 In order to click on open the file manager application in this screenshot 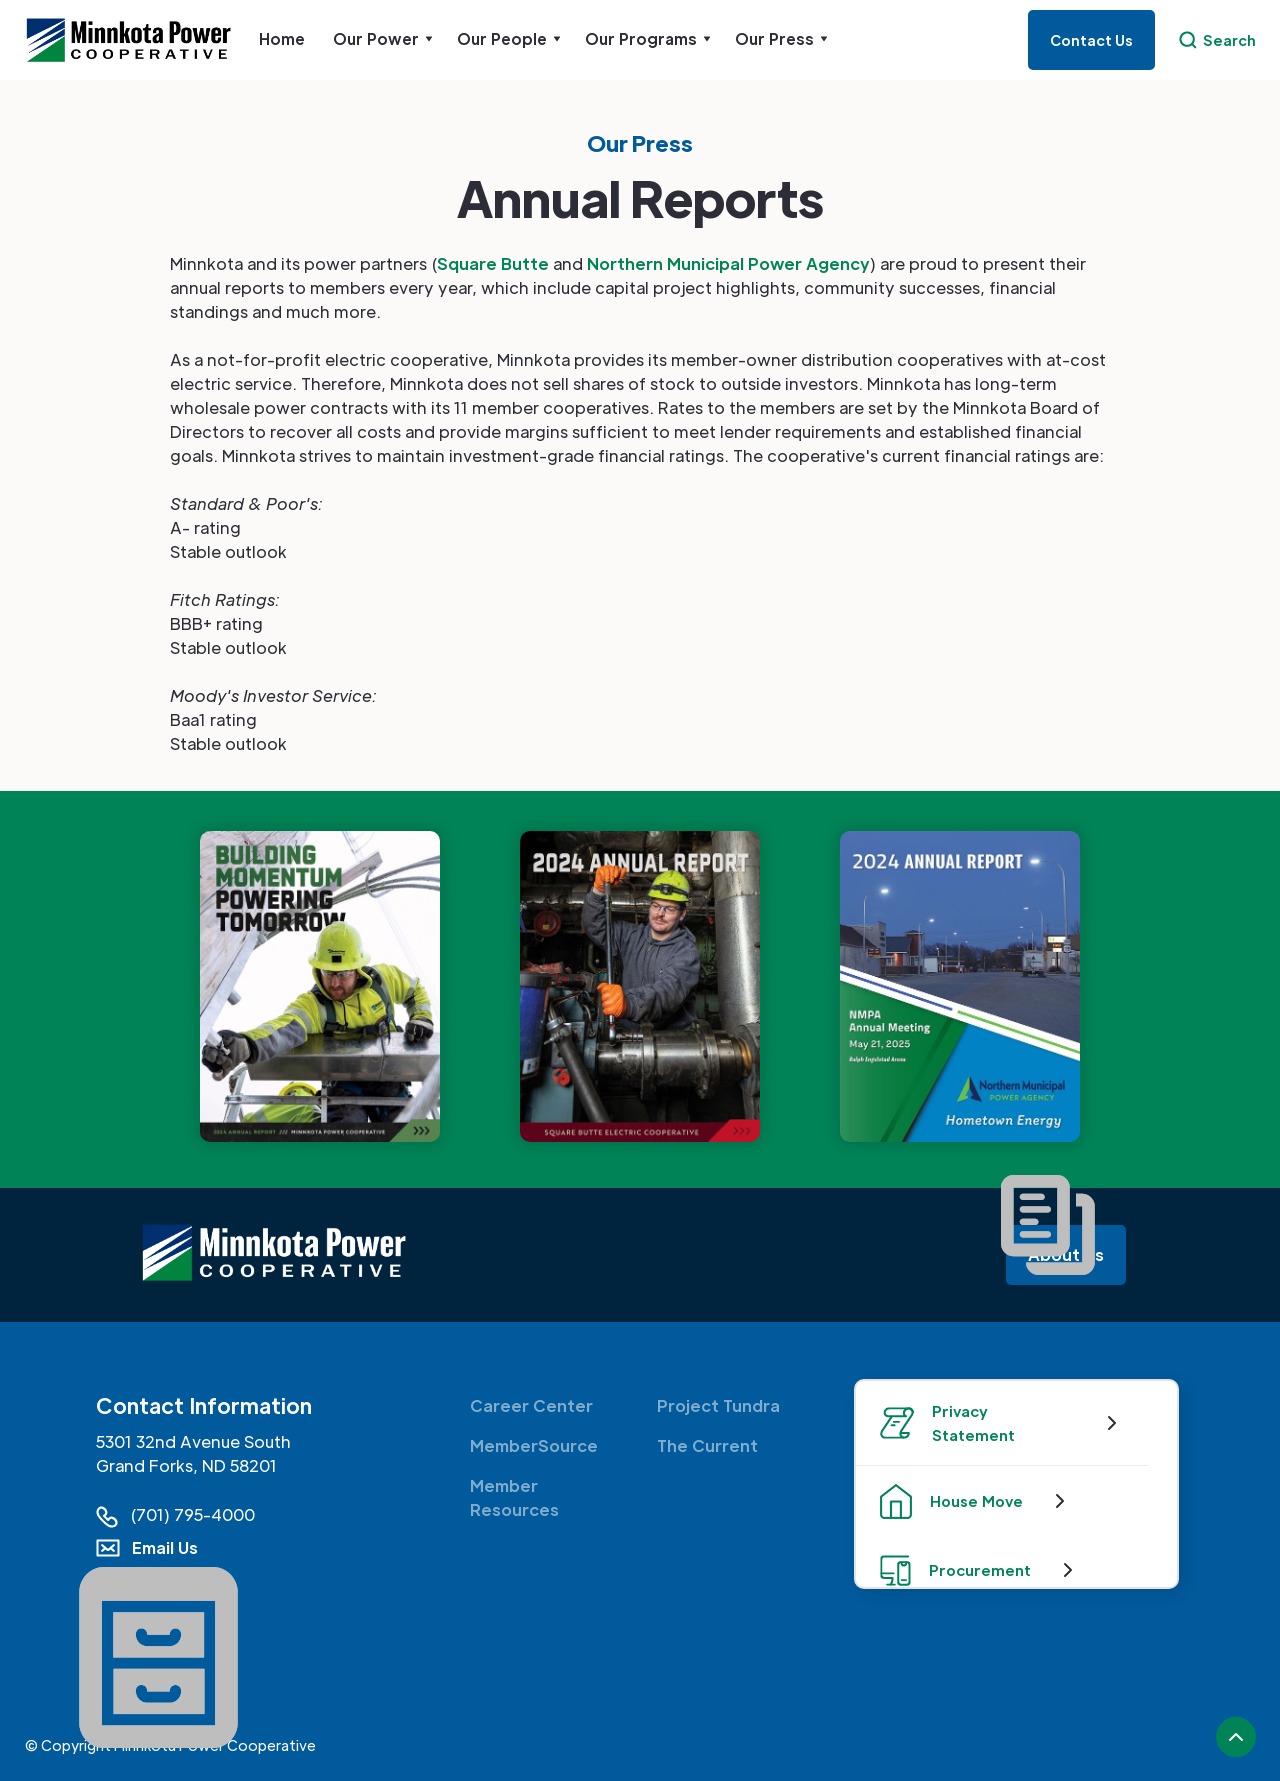, I will do `click(158, 1657)`.